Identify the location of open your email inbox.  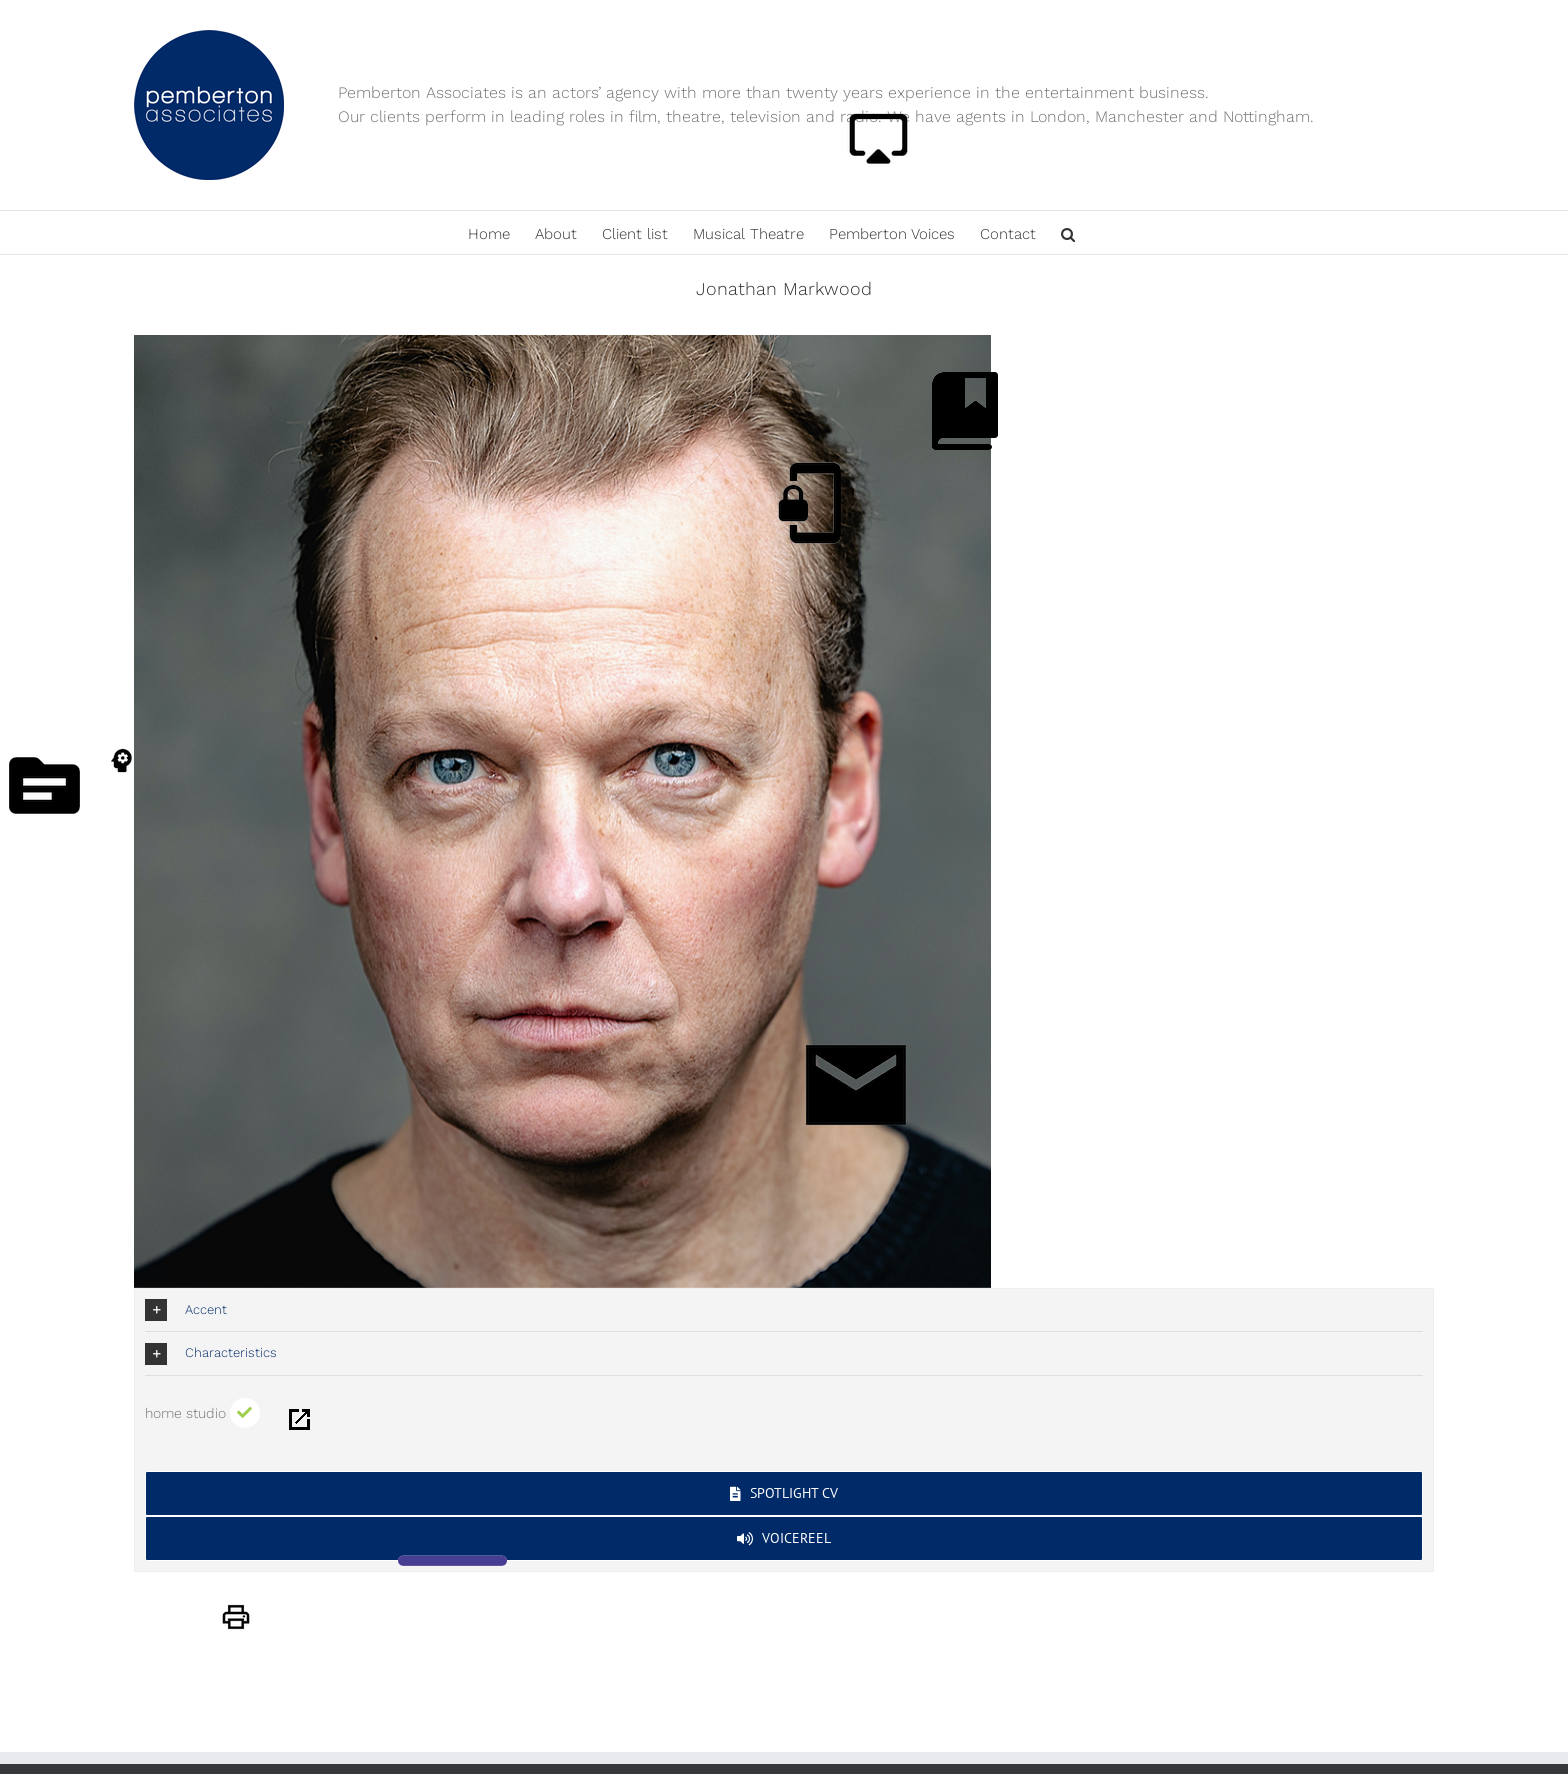
(856, 1085).